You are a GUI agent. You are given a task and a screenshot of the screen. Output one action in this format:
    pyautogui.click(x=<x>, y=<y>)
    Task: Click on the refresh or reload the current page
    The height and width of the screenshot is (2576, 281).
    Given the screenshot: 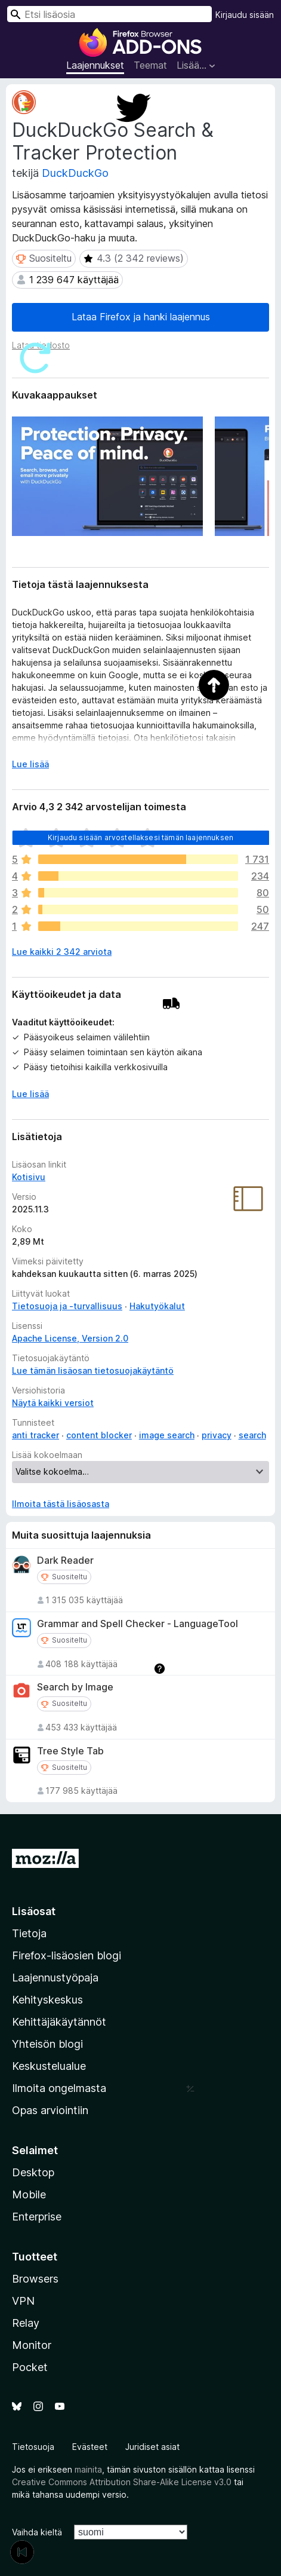 What is the action you would take?
    pyautogui.click(x=35, y=358)
    